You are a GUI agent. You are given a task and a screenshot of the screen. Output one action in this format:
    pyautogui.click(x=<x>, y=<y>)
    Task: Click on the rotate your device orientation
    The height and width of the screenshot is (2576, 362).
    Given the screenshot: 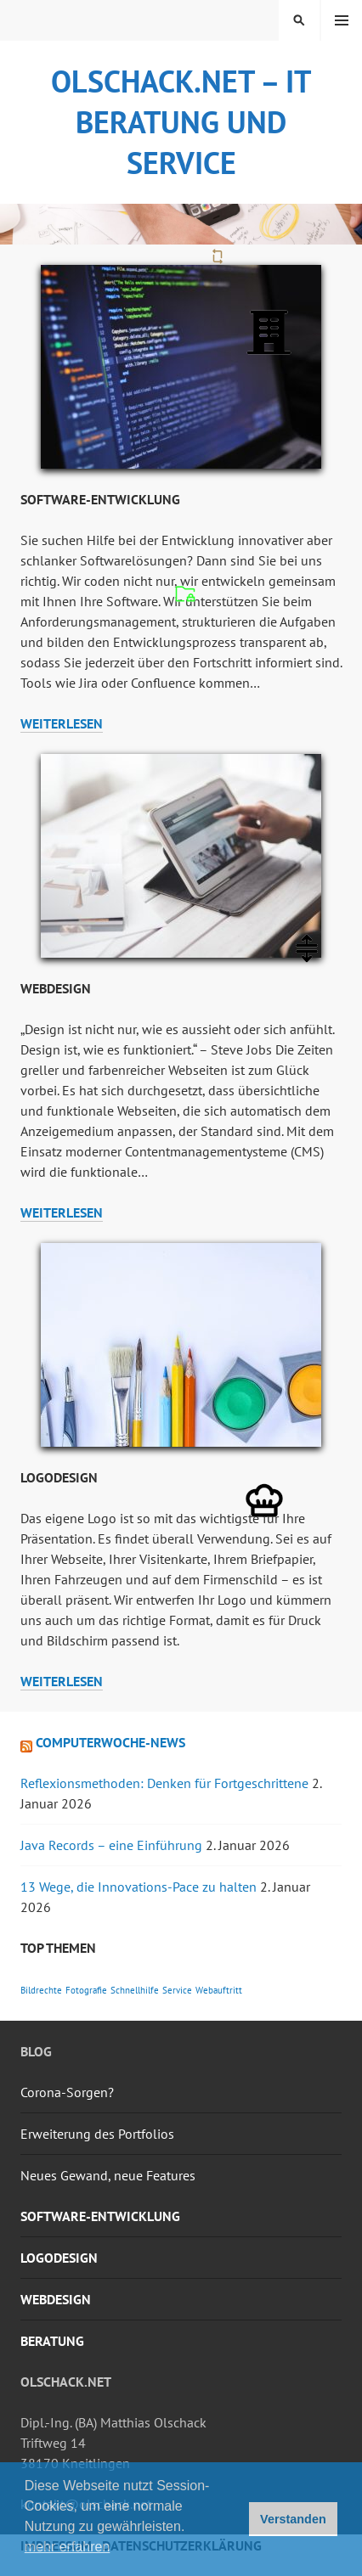 What is the action you would take?
    pyautogui.click(x=218, y=256)
    